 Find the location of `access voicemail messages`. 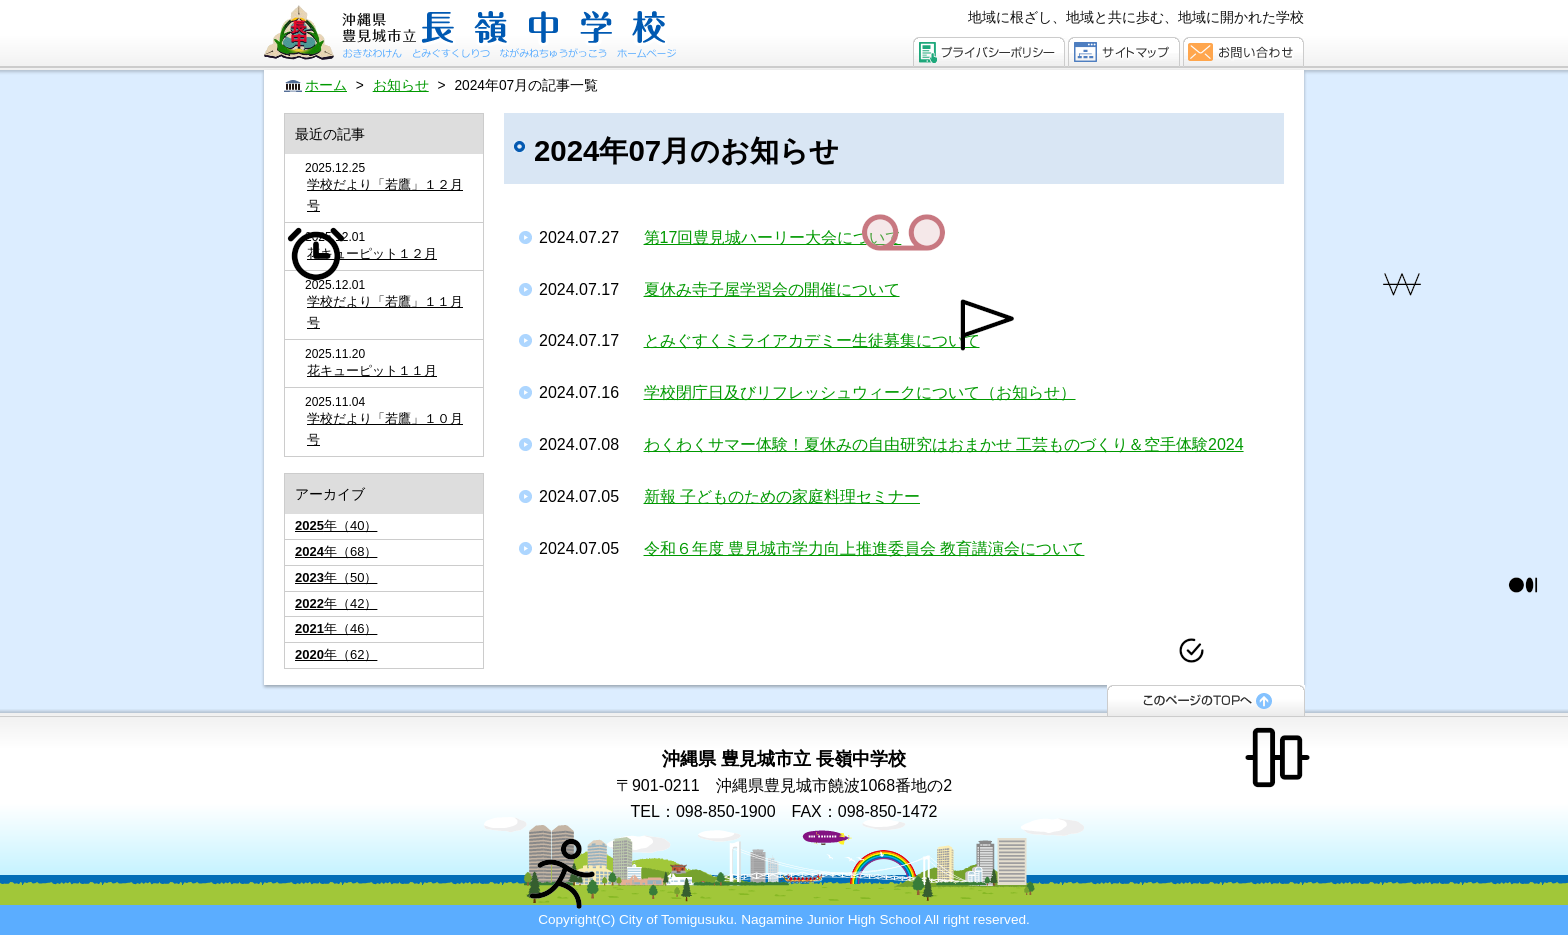

access voicemail messages is located at coordinates (903, 232).